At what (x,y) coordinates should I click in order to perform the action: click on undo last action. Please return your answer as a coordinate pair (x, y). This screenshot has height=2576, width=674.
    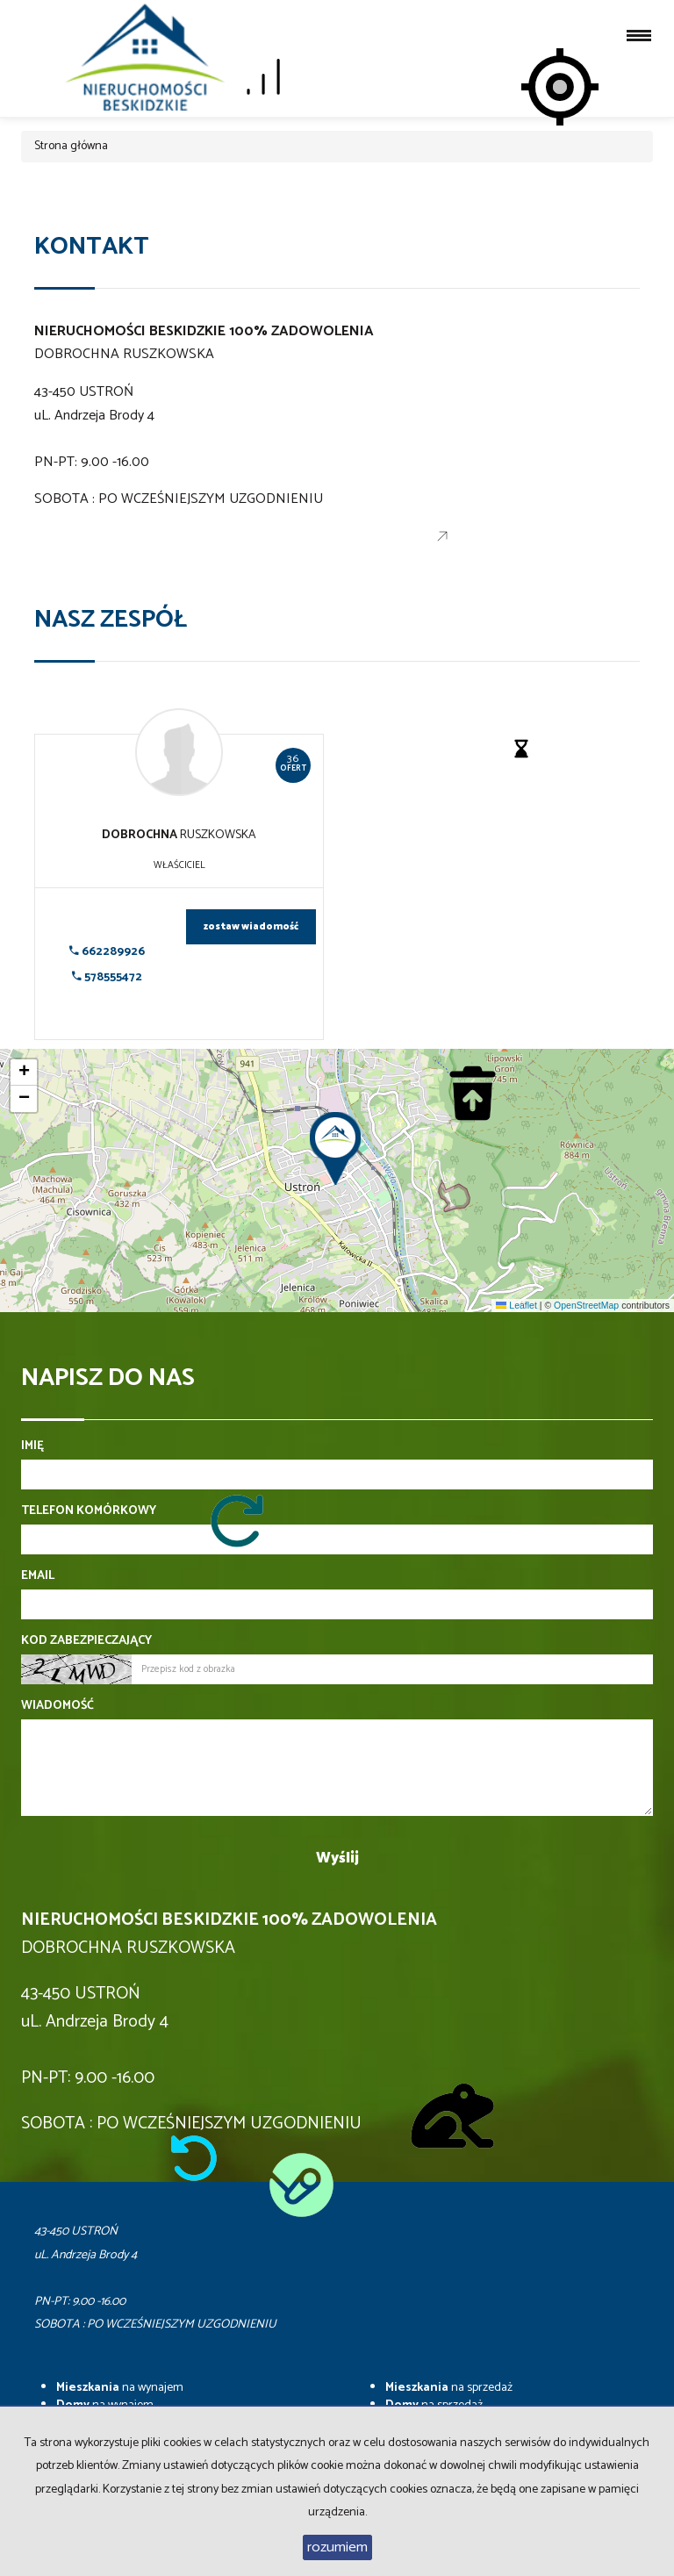
    Looking at the image, I should click on (194, 2158).